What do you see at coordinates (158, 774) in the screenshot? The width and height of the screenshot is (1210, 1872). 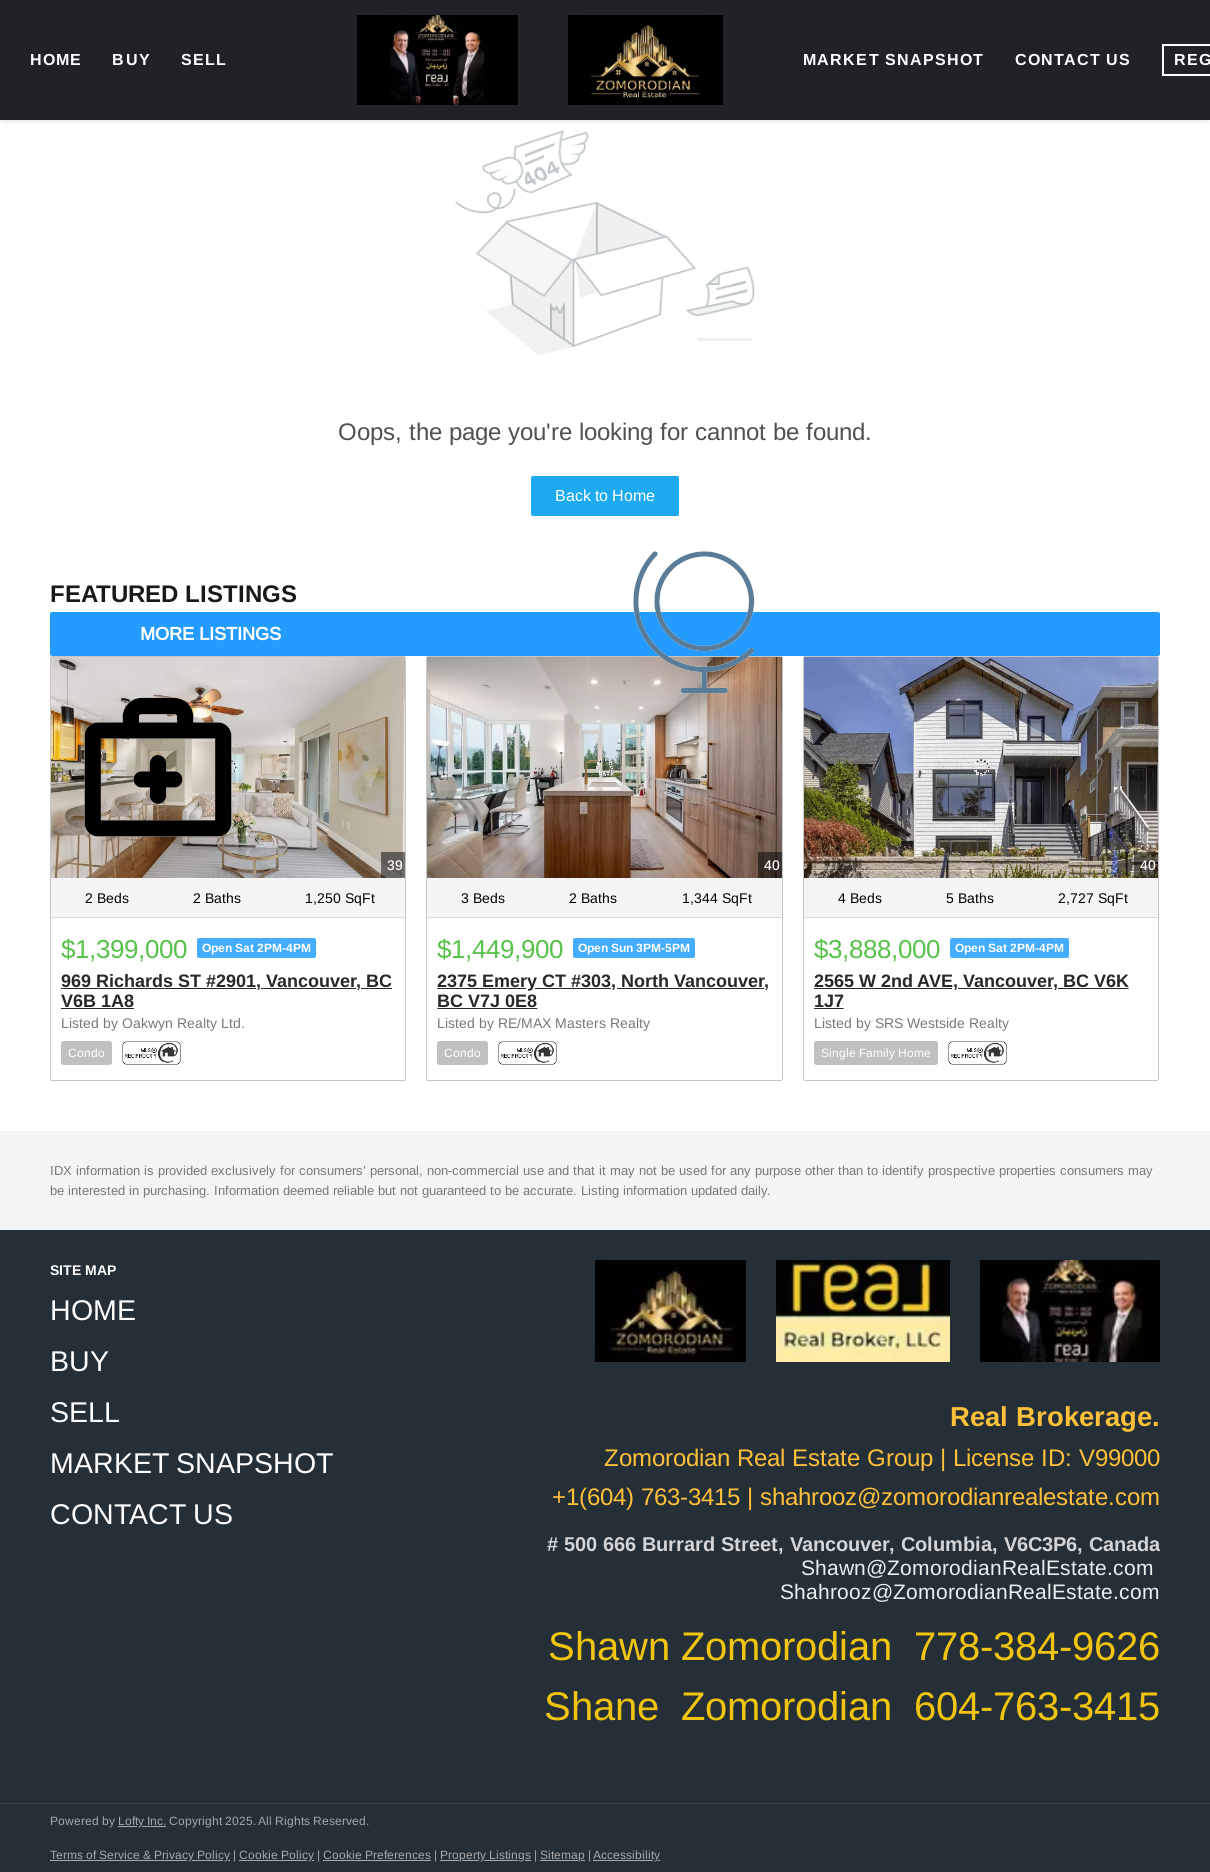 I see `access first aid or medical help resources` at bounding box center [158, 774].